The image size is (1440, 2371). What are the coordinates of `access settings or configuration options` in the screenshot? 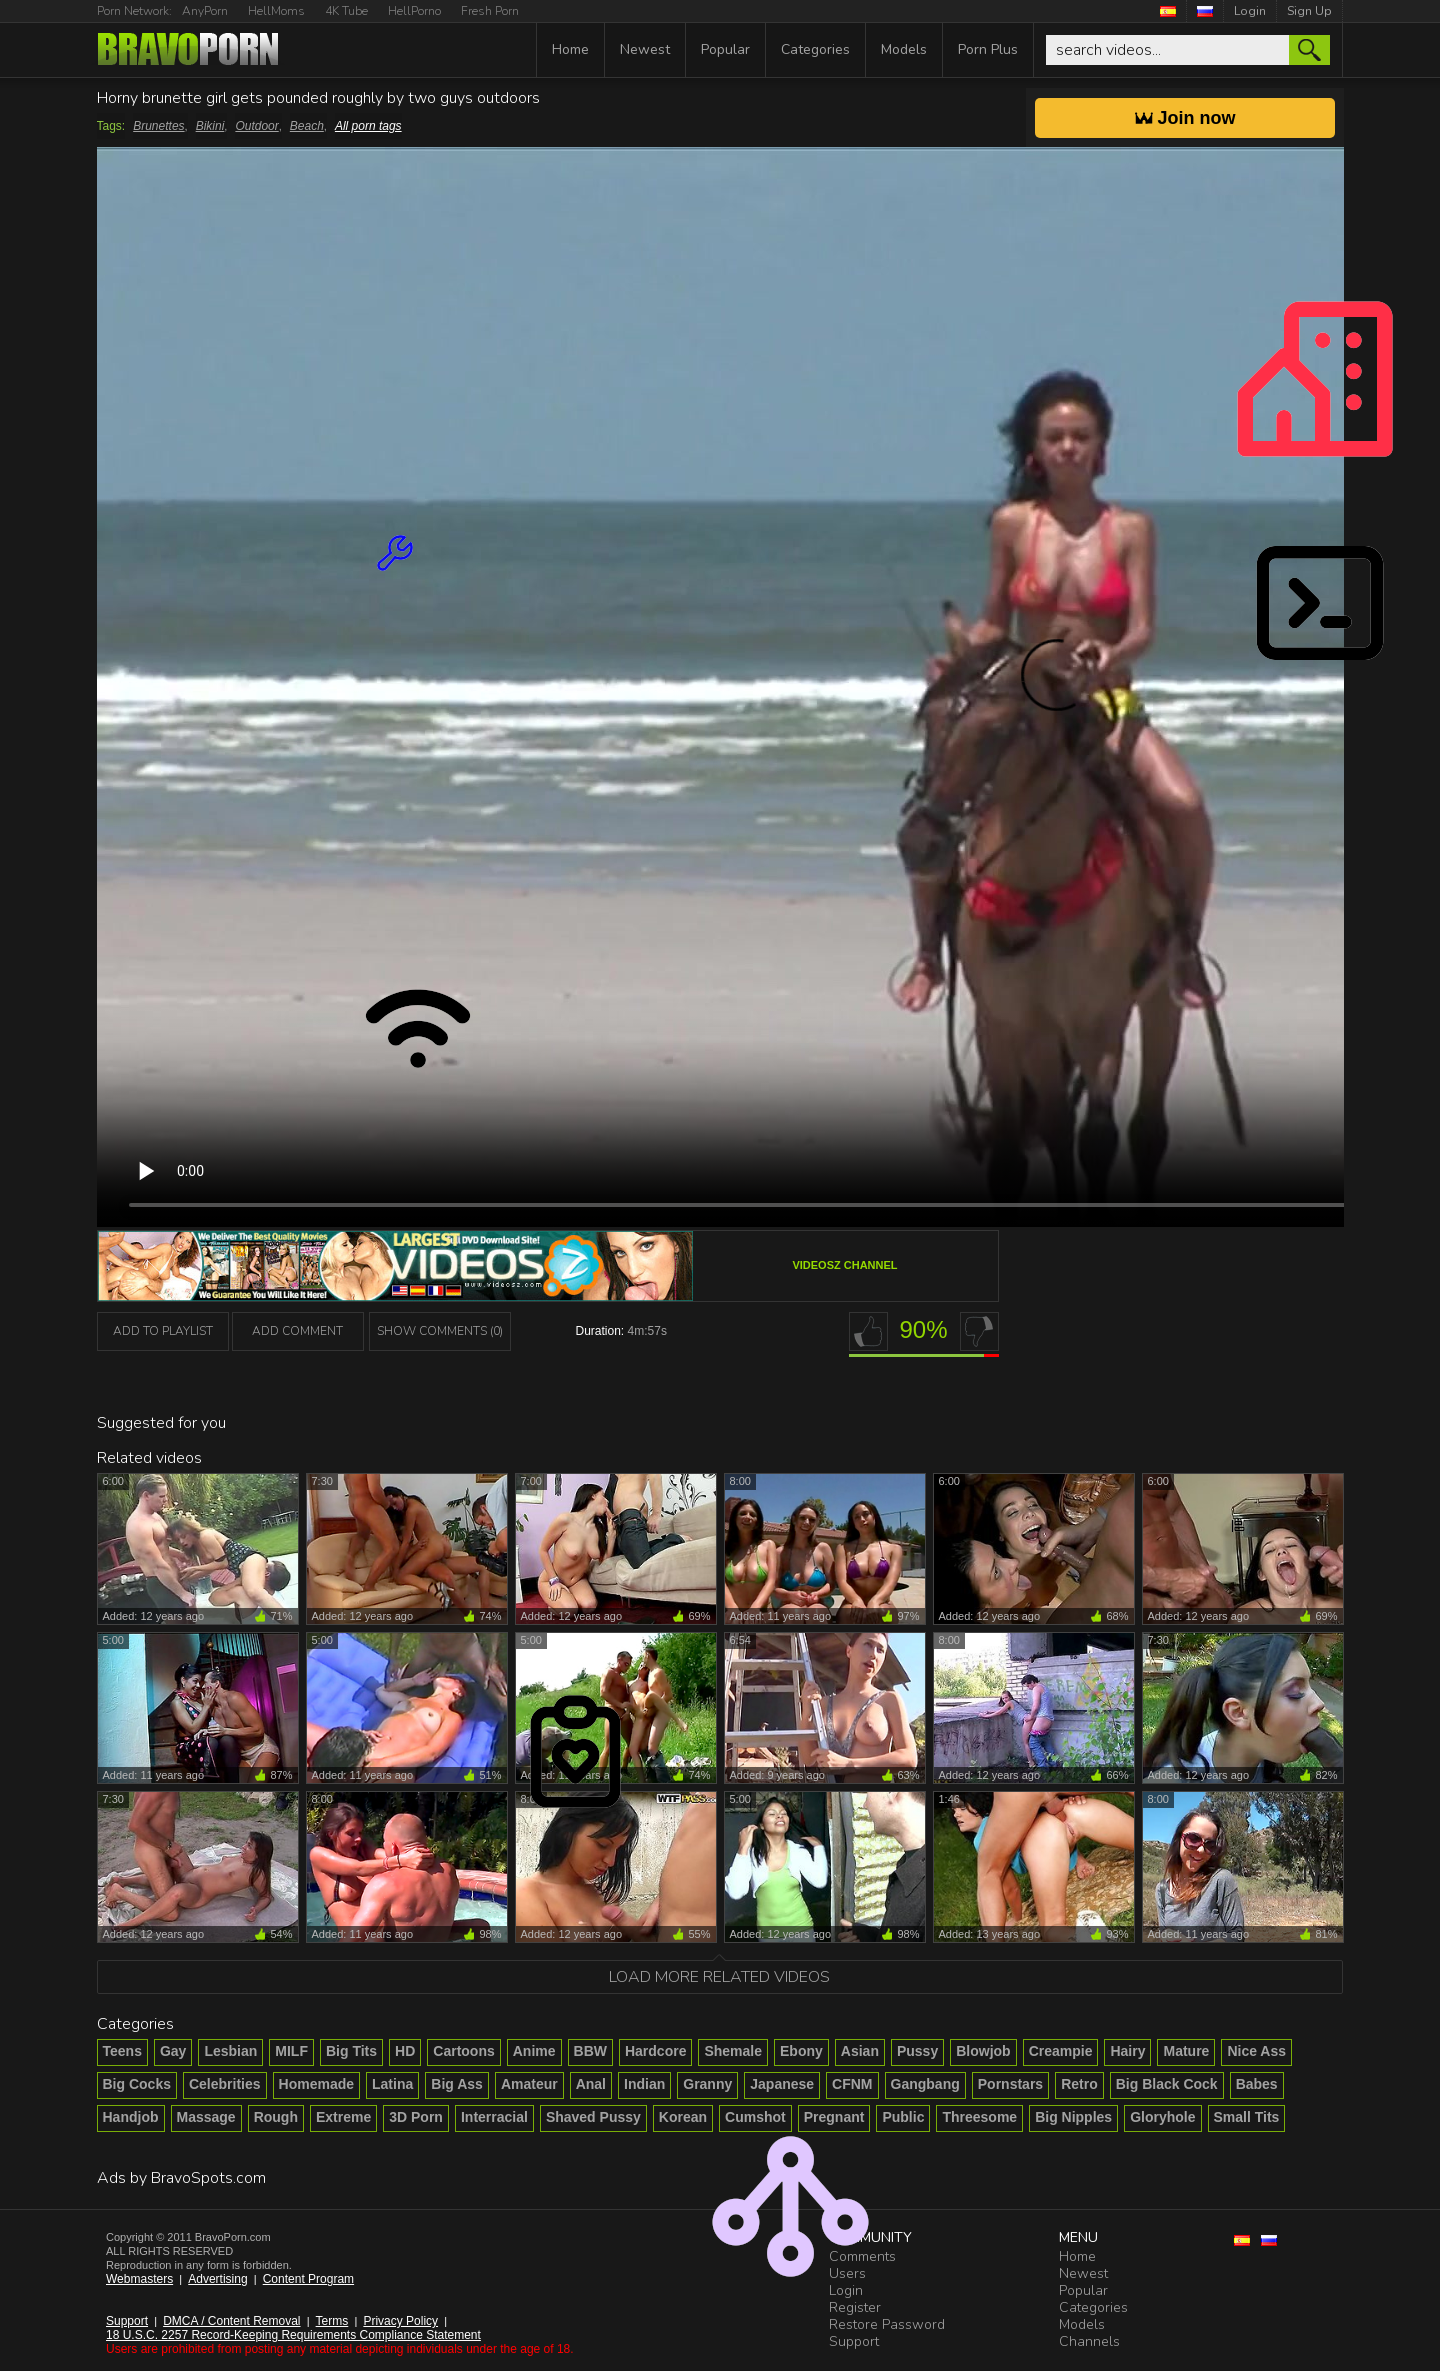 It's located at (395, 553).